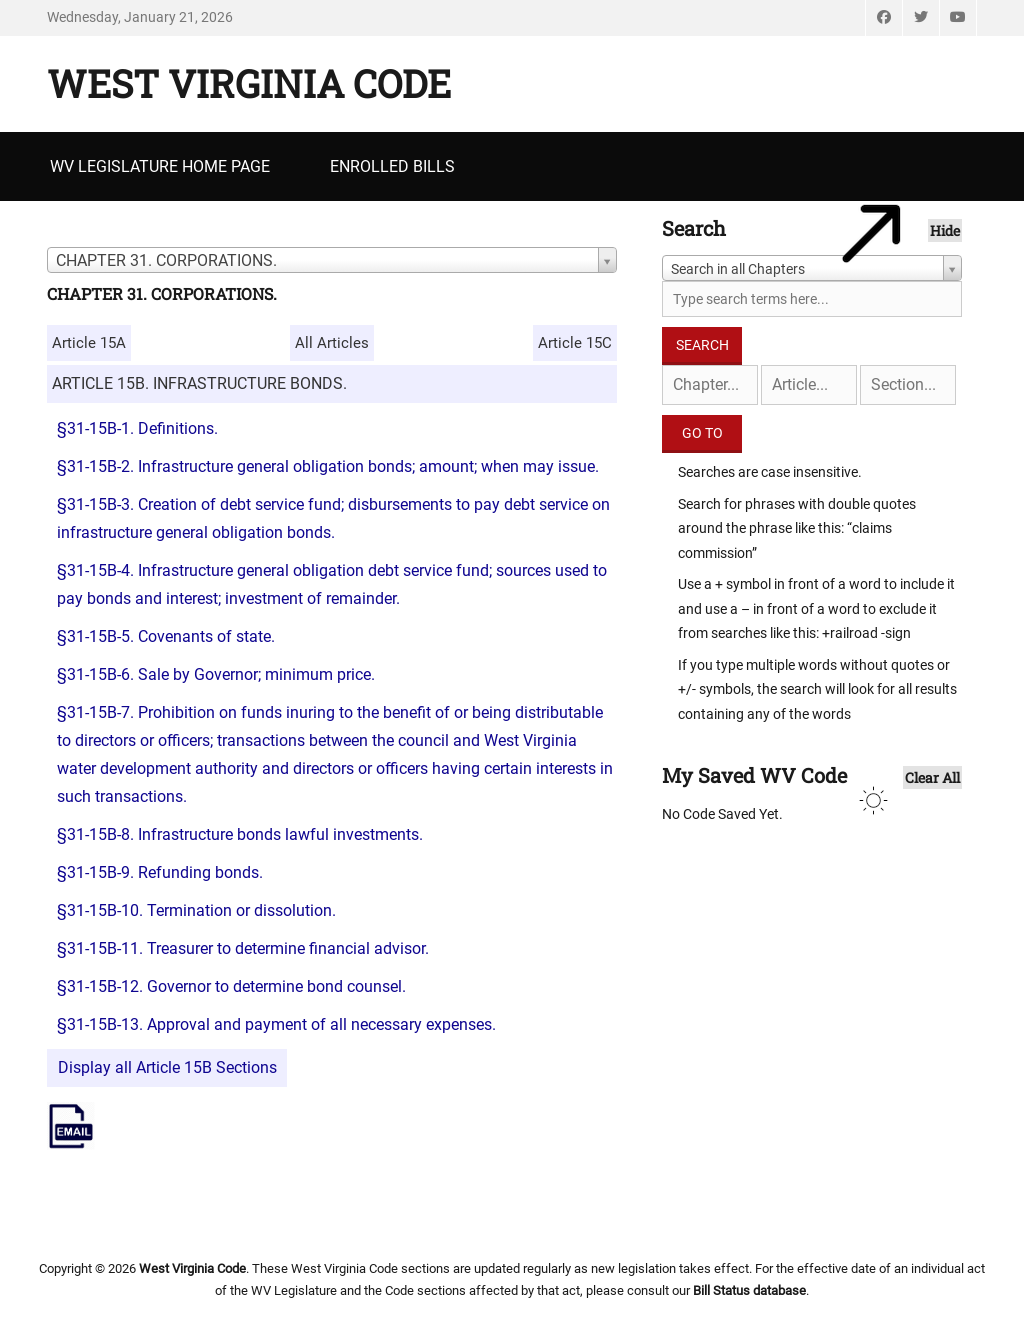 The width and height of the screenshot is (1024, 1333). I want to click on switch to light mode, so click(873, 800).